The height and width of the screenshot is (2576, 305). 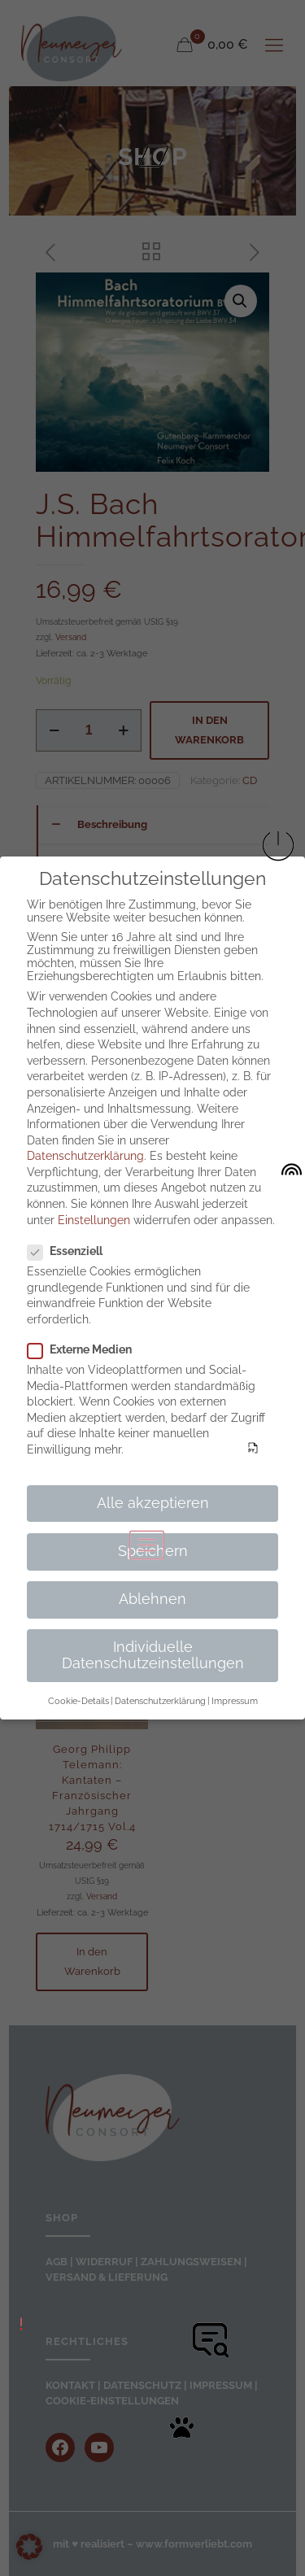 I want to click on turn device on or off, so click(x=278, y=845).